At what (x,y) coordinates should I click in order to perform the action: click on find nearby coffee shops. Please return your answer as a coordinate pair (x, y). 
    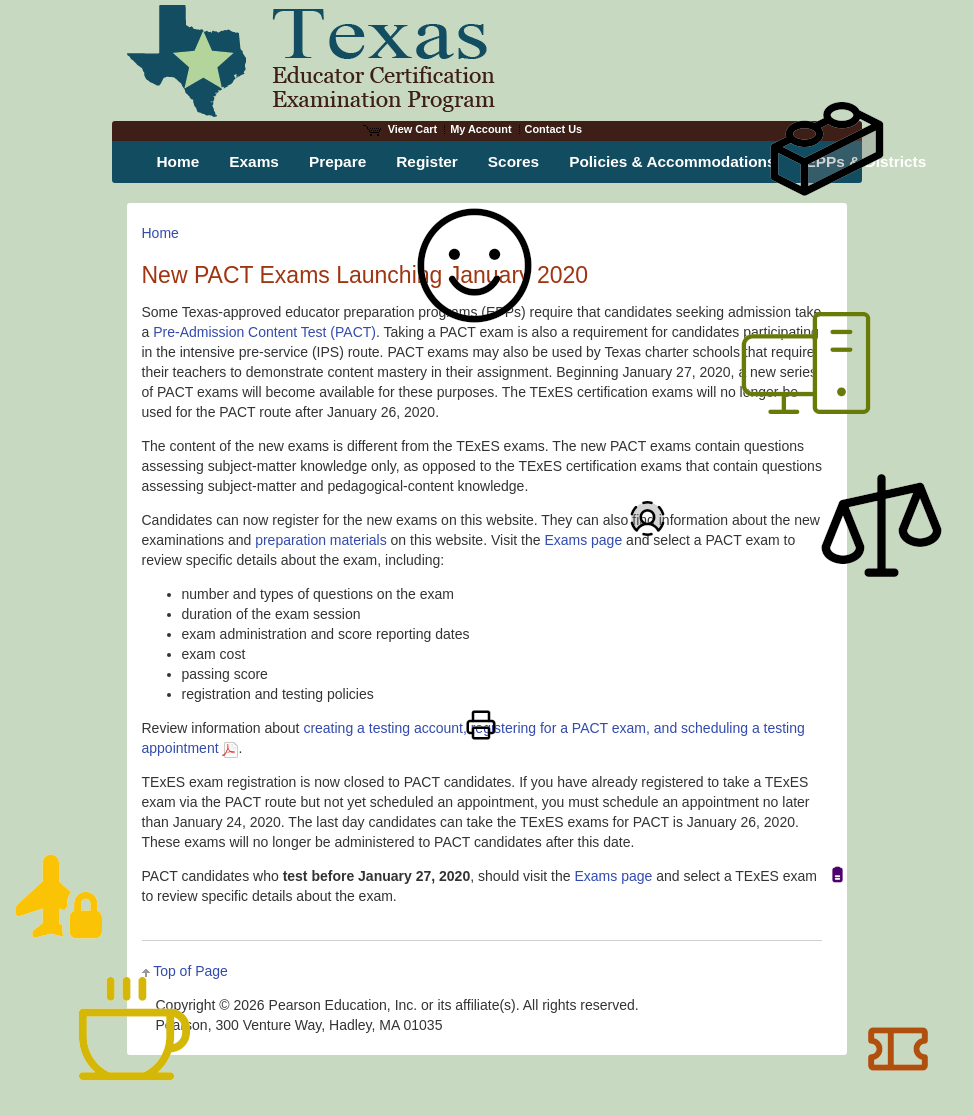
    Looking at the image, I should click on (130, 1032).